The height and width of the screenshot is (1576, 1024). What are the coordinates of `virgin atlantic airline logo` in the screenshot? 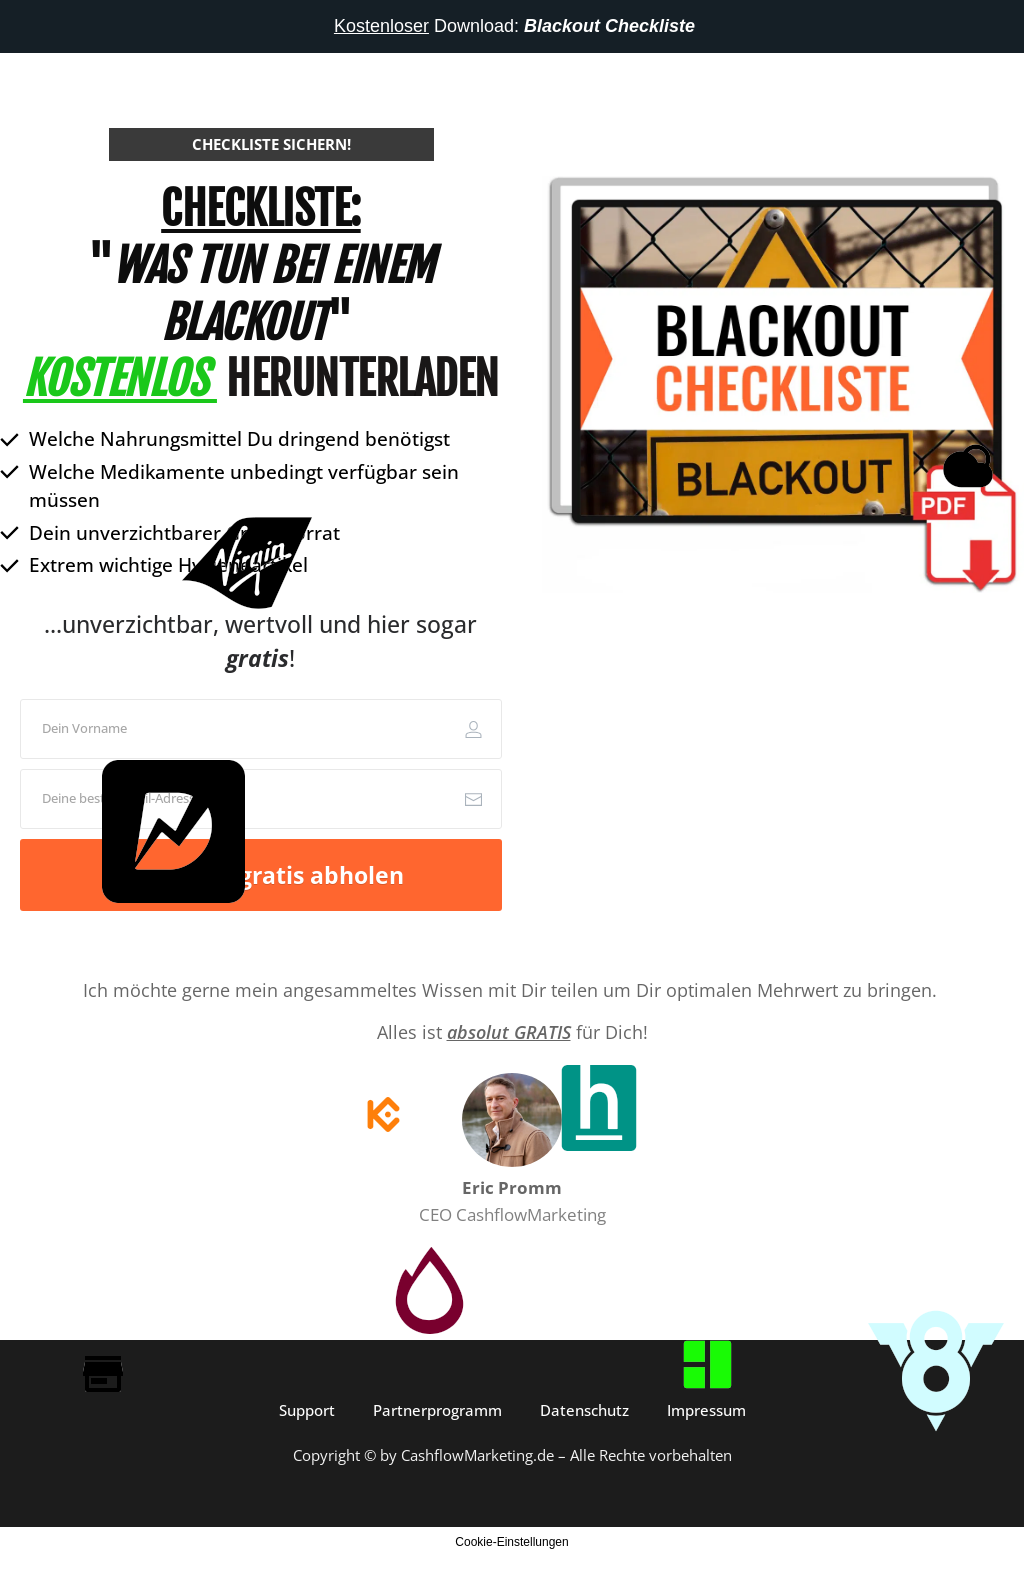 It's located at (247, 563).